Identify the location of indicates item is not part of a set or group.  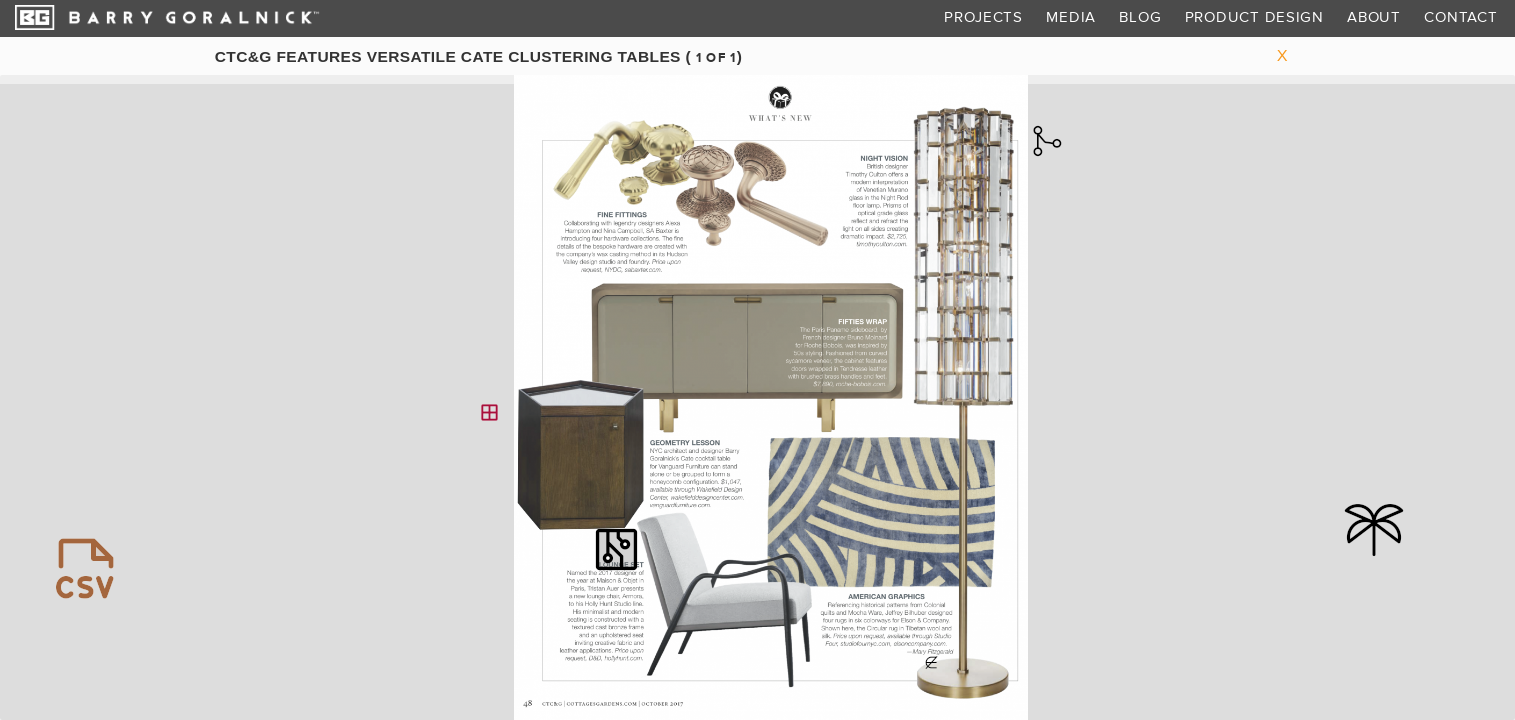
(931, 662).